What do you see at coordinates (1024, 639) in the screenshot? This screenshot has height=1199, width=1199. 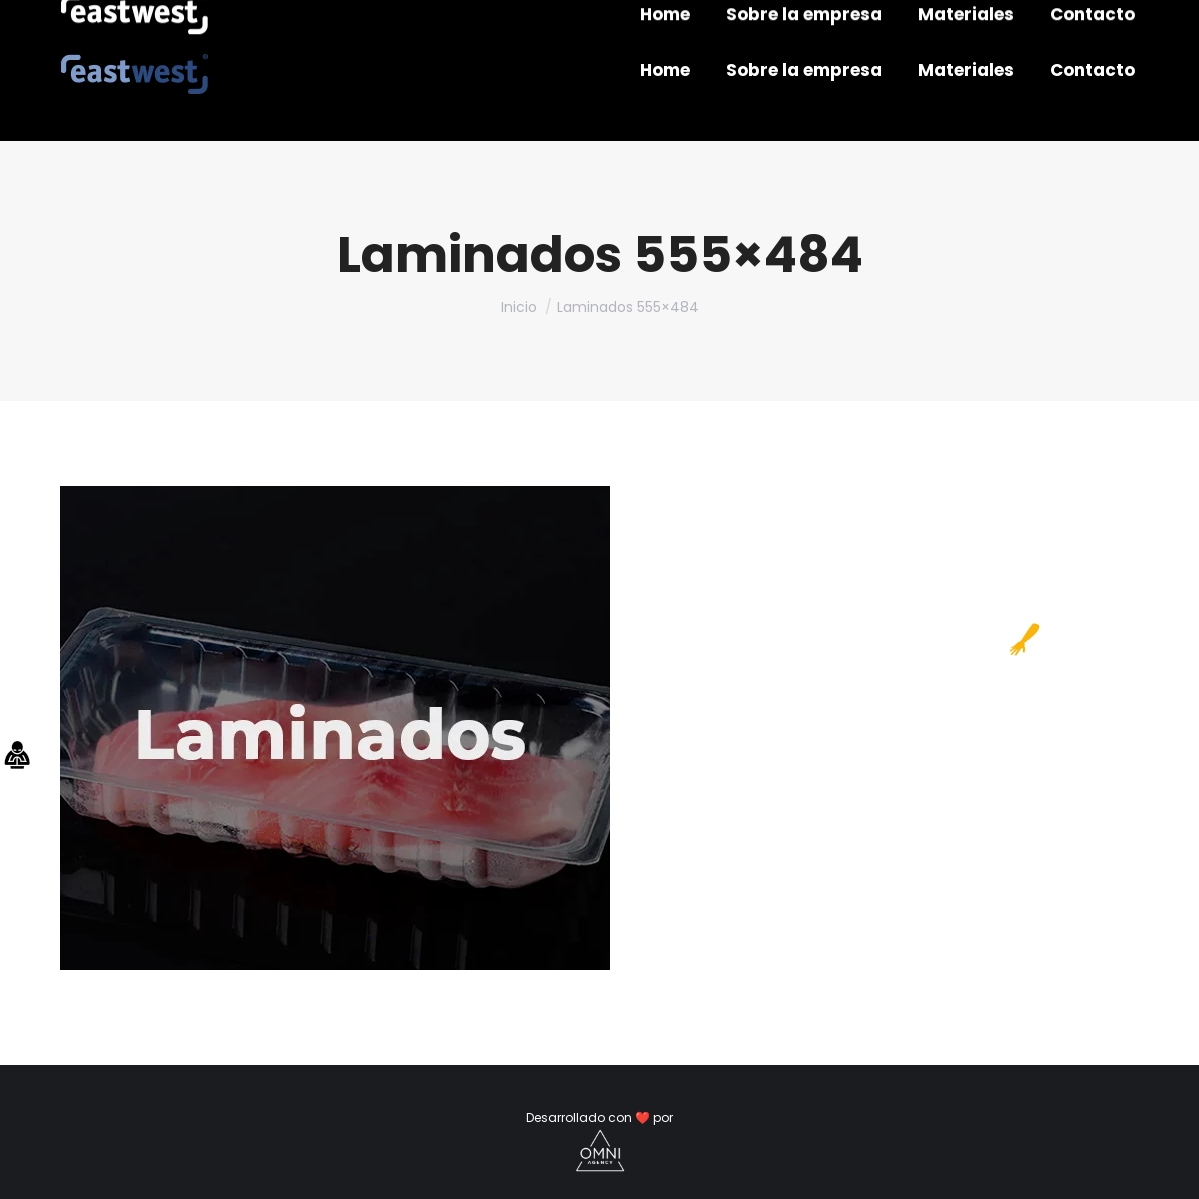 I see `select arm or forearm body part` at bounding box center [1024, 639].